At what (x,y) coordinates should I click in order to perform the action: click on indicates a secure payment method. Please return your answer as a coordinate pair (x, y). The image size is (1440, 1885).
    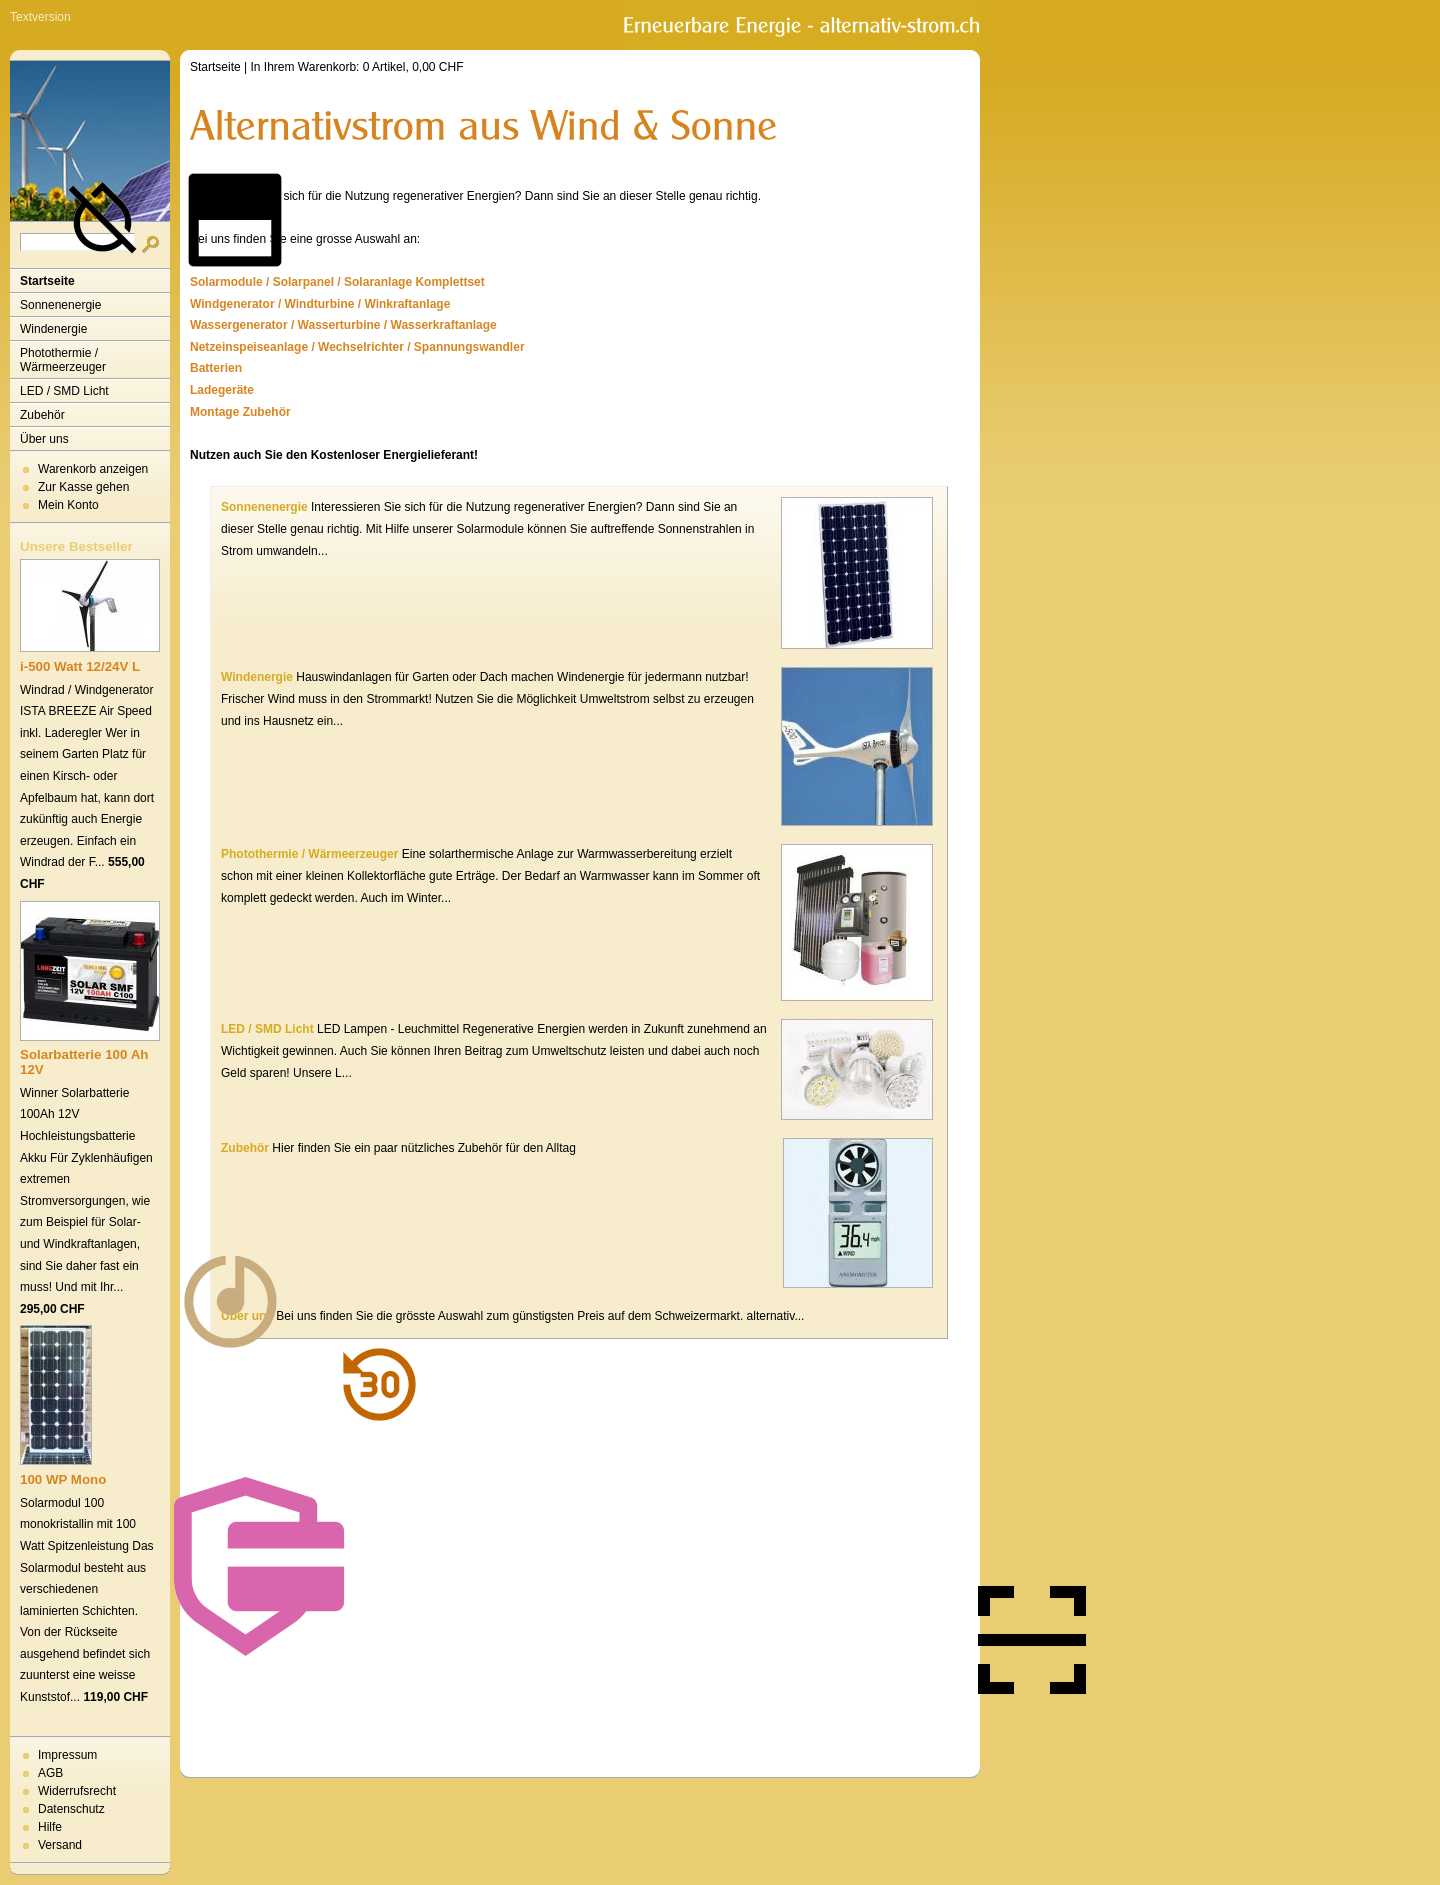
    Looking at the image, I should click on (254, 1566).